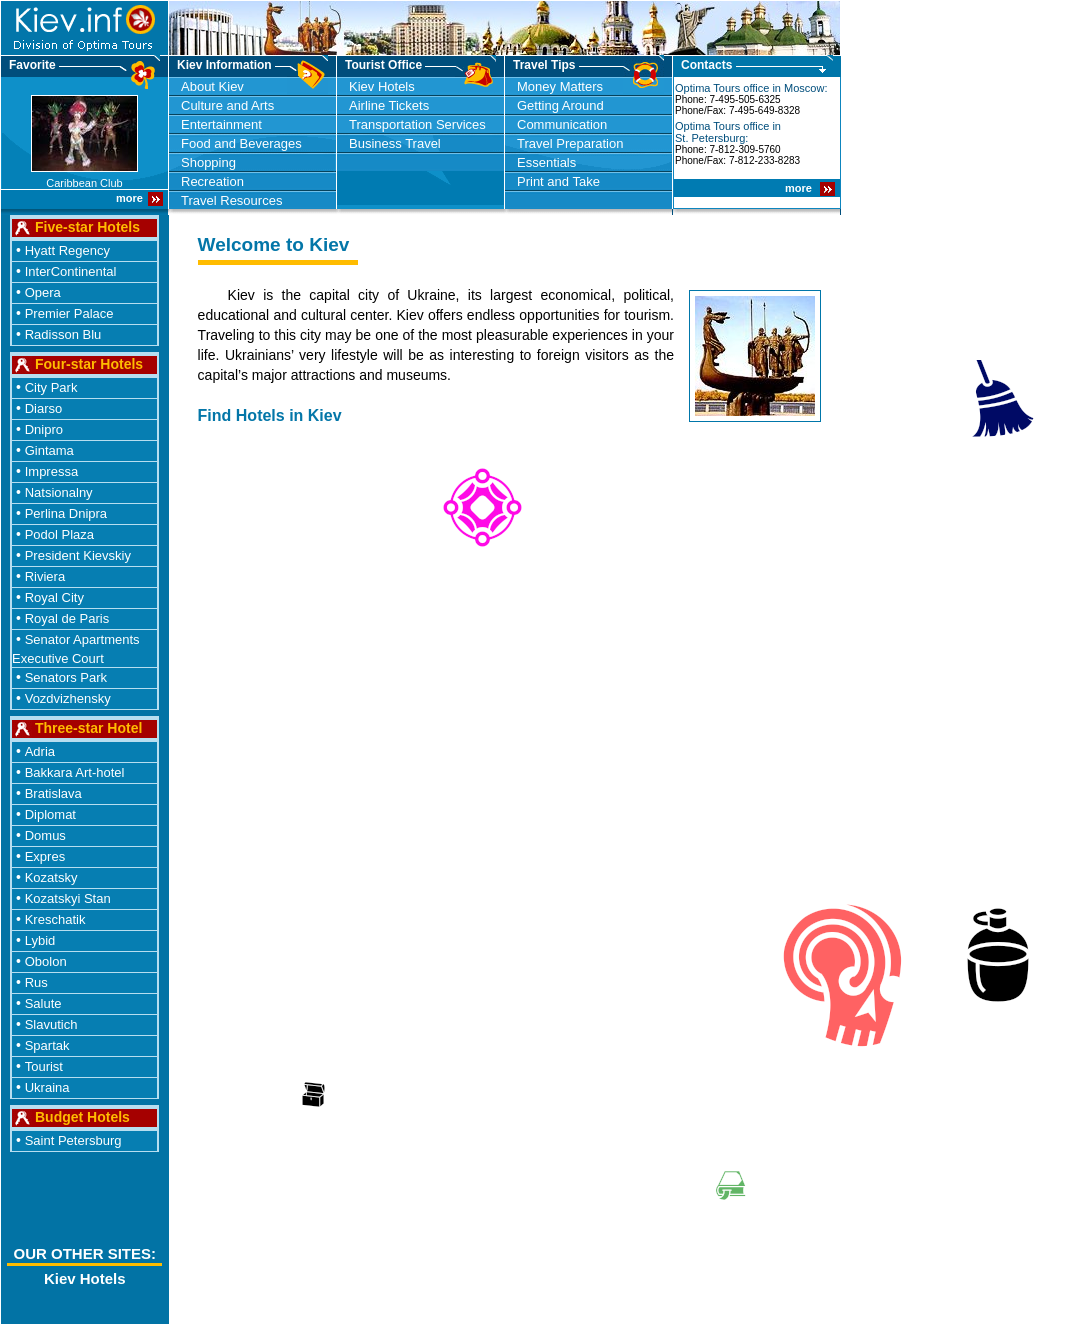  What do you see at coordinates (998, 955) in the screenshot?
I see `view water or hydration inventory item` at bounding box center [998, 955].